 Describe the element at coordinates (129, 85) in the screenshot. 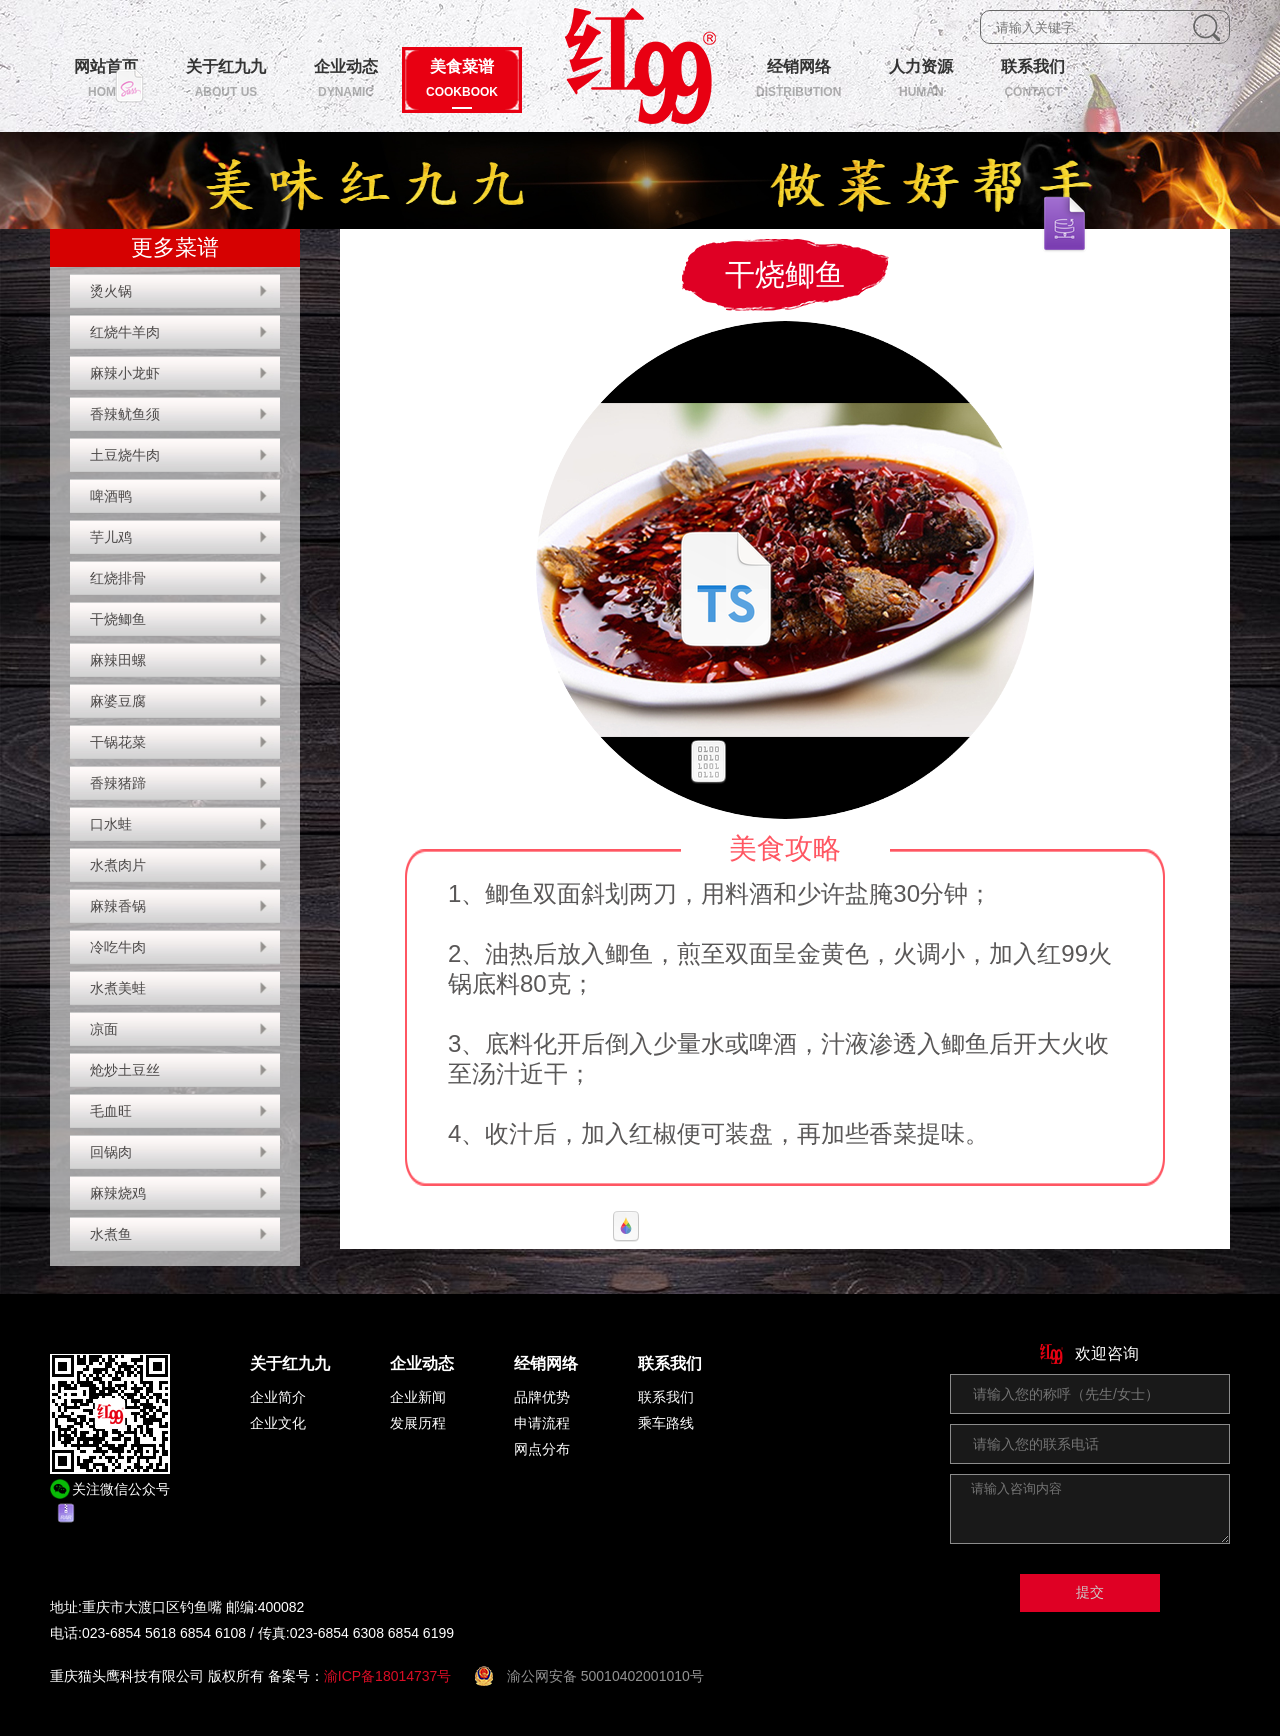

I see `indicates a sass stylesheet file` at that location.